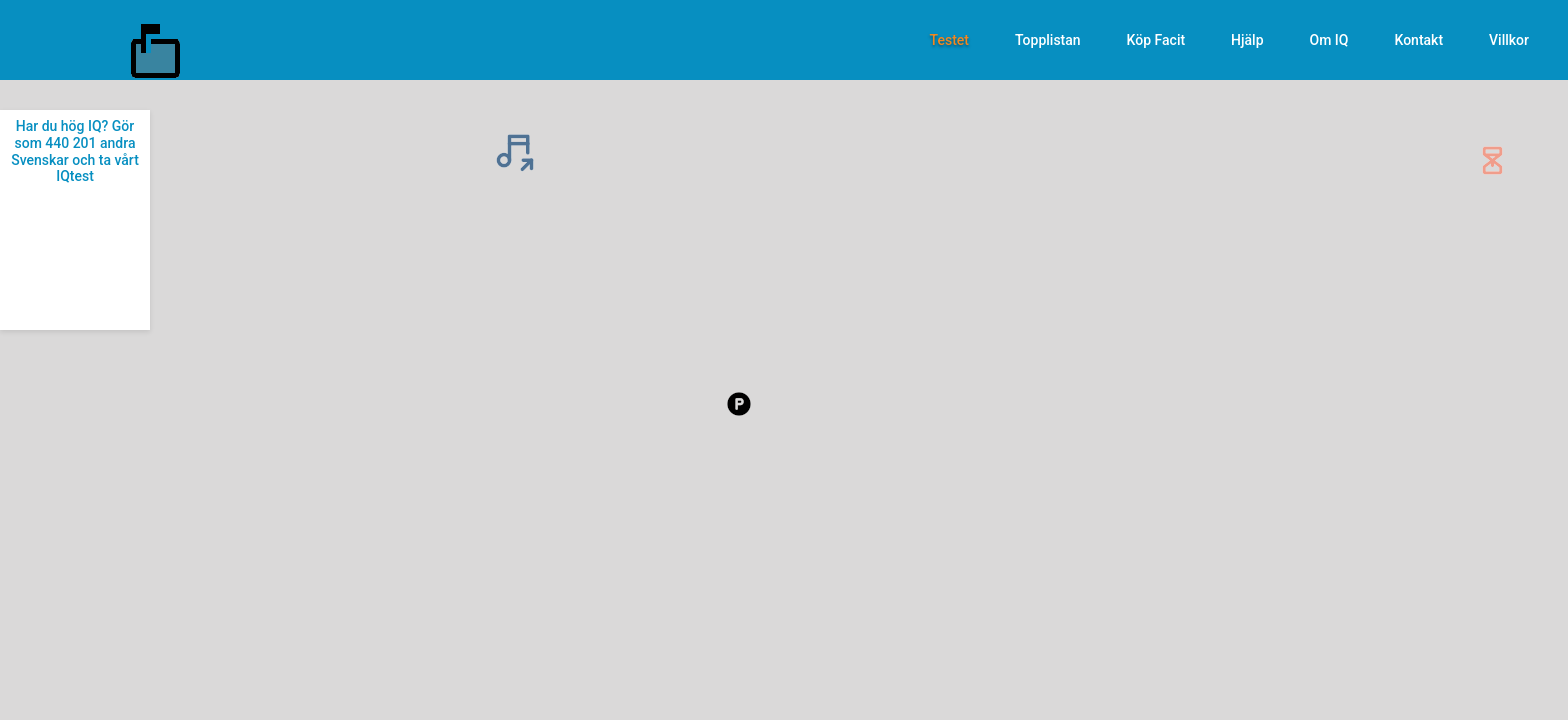 Image resolution: width=1568 pixels, height=720 pixels. Describe the element at coordinates (515, 151) in the screenshot. I see `share a song or audio file` at that location.